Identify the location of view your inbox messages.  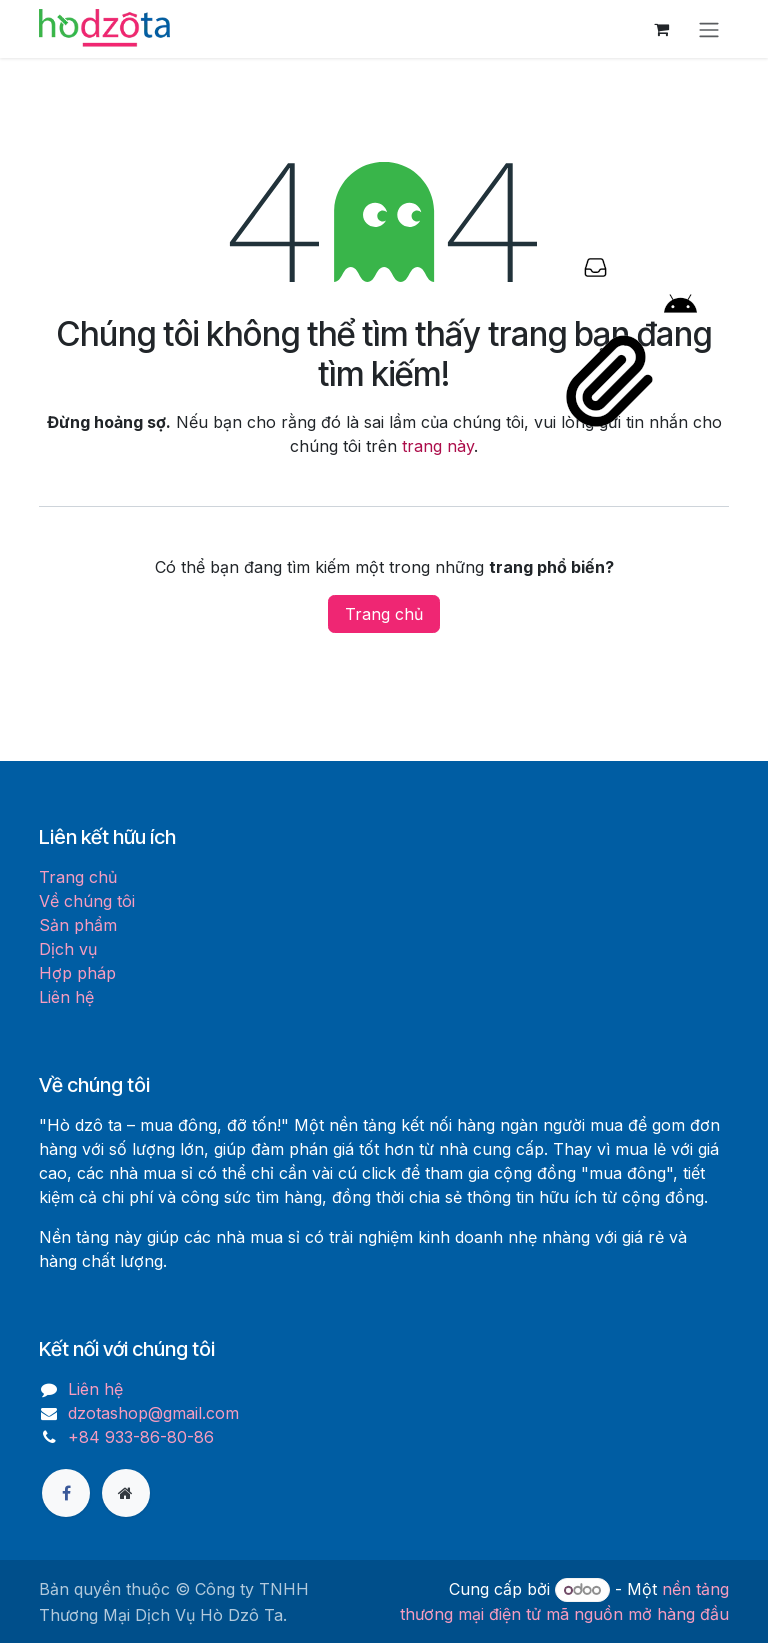
(595, 267).